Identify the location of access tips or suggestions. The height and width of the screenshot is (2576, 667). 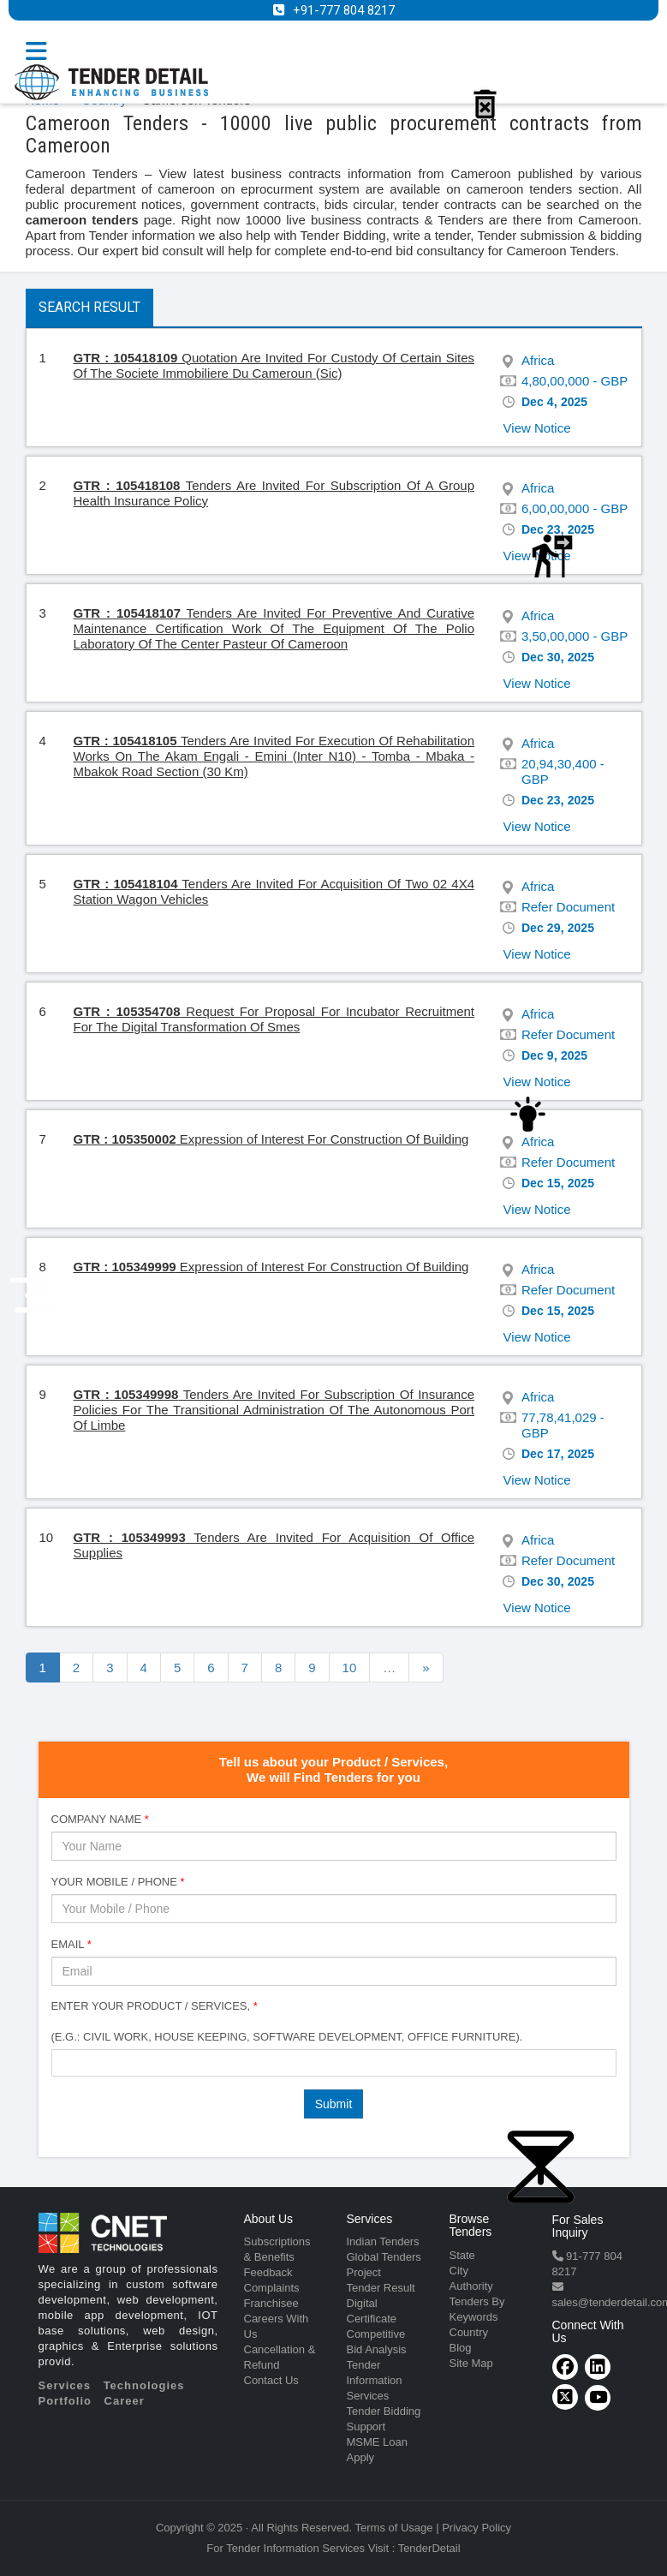
(527, 1114).